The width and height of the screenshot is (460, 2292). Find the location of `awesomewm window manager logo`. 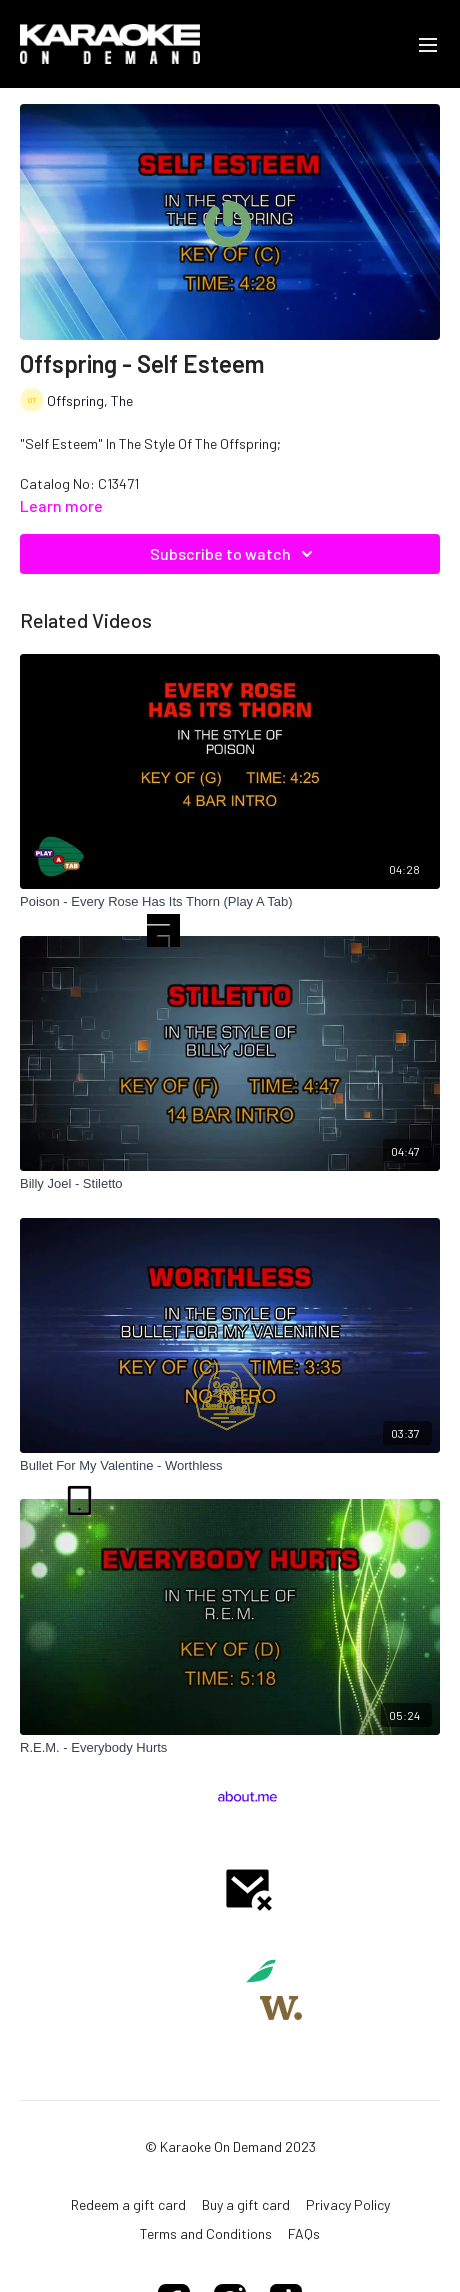

awesomewm window manager logo is located at coordinates (163, 930).